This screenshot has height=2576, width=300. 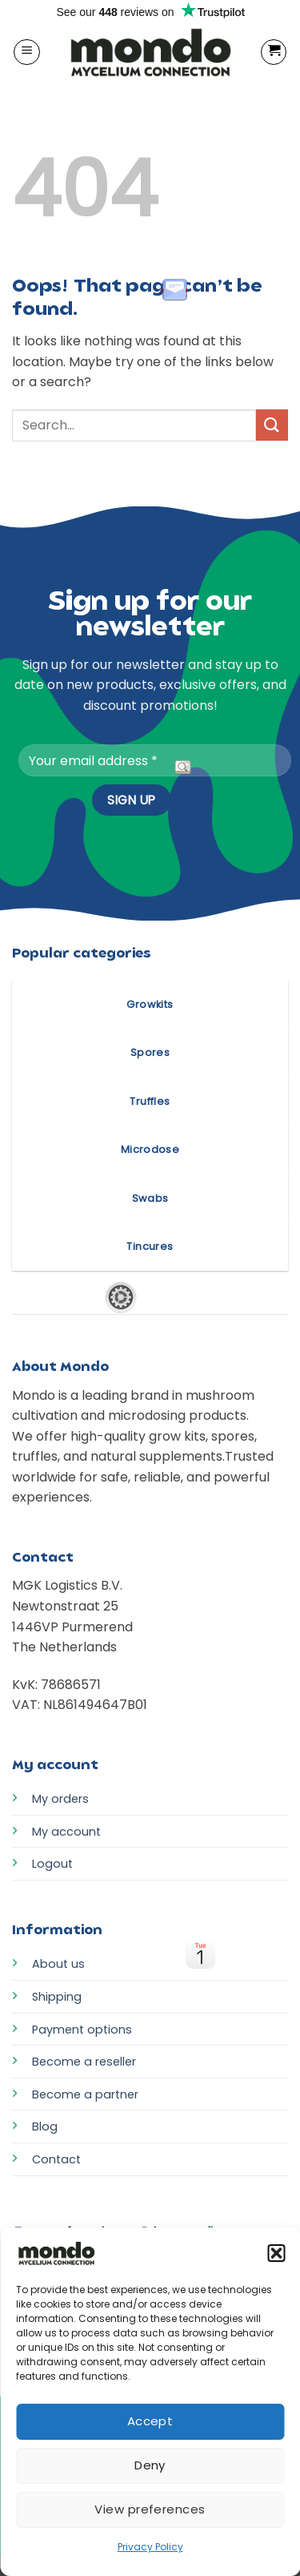 I want to click on open the calendar app, so click(x=200, y=1953).